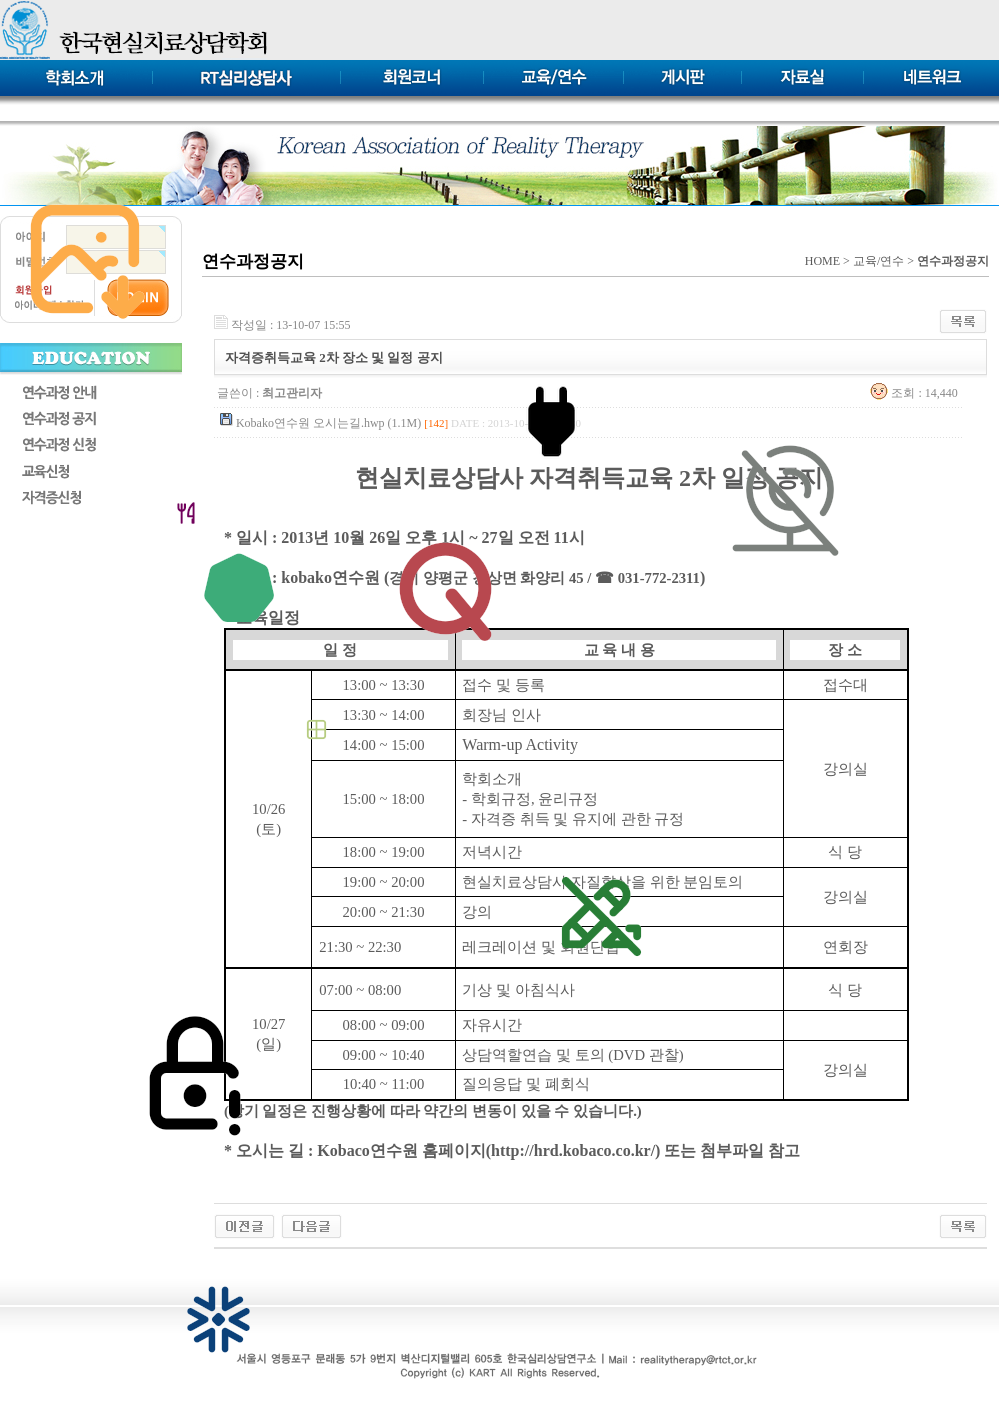  Describe the element at coordinates (85, 259) in the screenshot. I see `download image to device` at that location.